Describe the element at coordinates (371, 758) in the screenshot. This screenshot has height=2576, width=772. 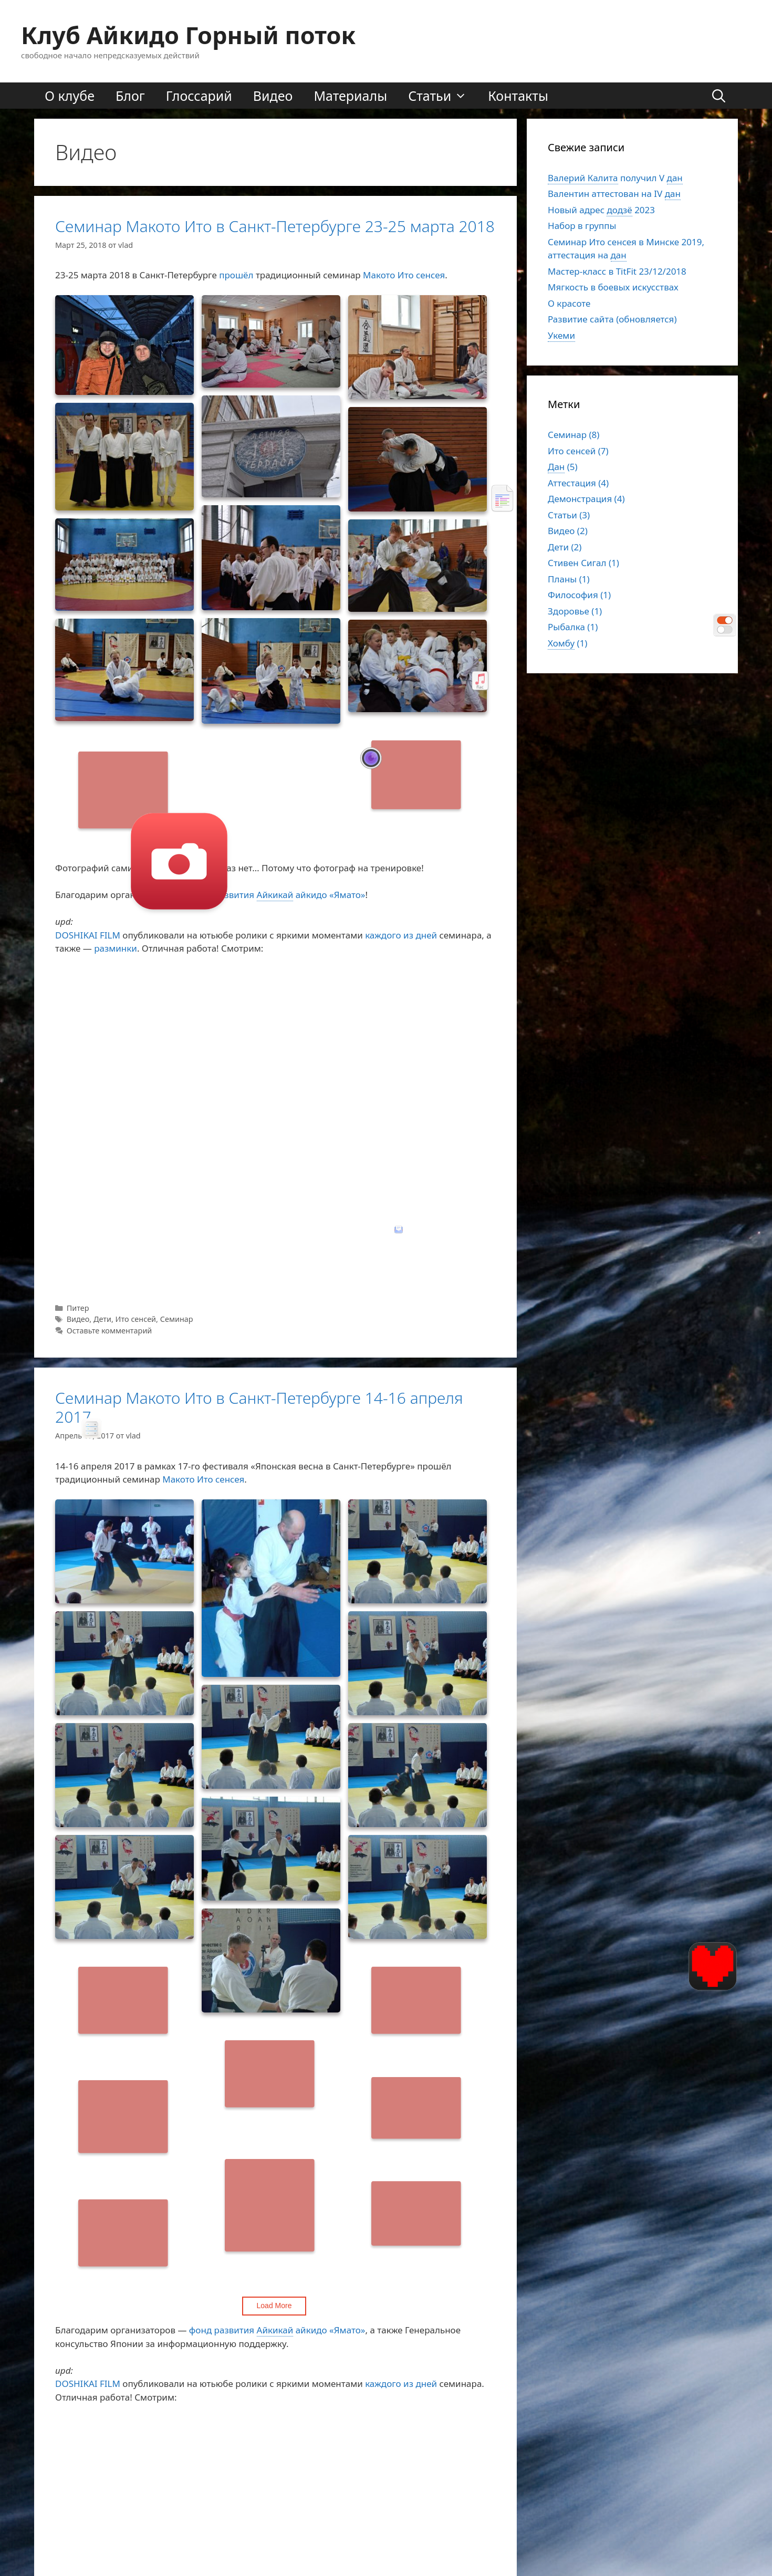
I see `open the camera app to take photos or videos` at that location.